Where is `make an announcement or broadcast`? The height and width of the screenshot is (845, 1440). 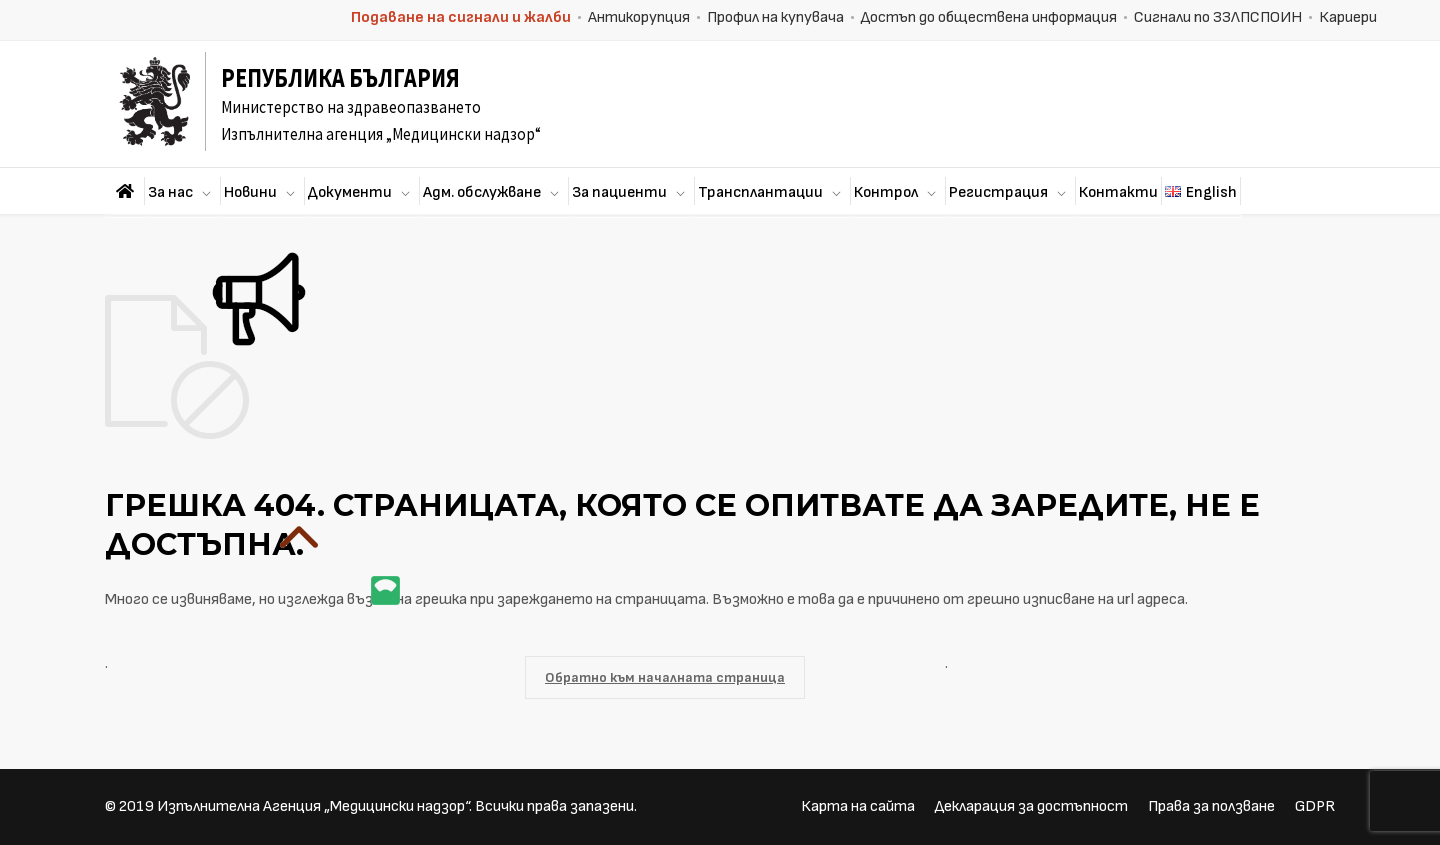
make an announcement or broadcast is located at coordinates (259, 299).